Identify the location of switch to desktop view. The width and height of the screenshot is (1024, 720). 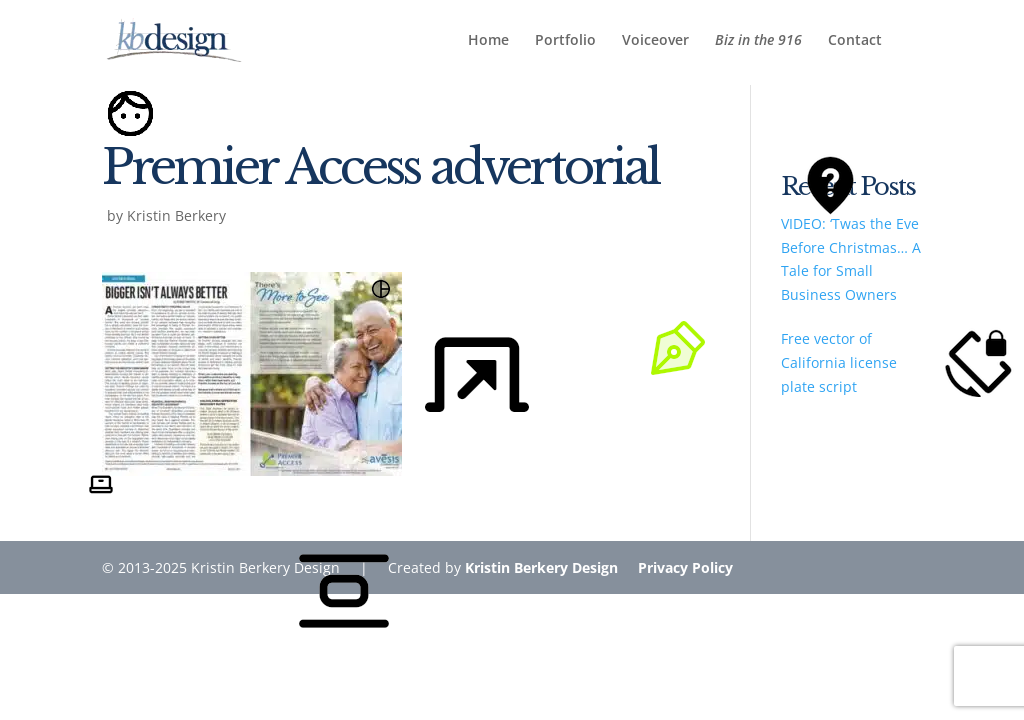
(101, 484).